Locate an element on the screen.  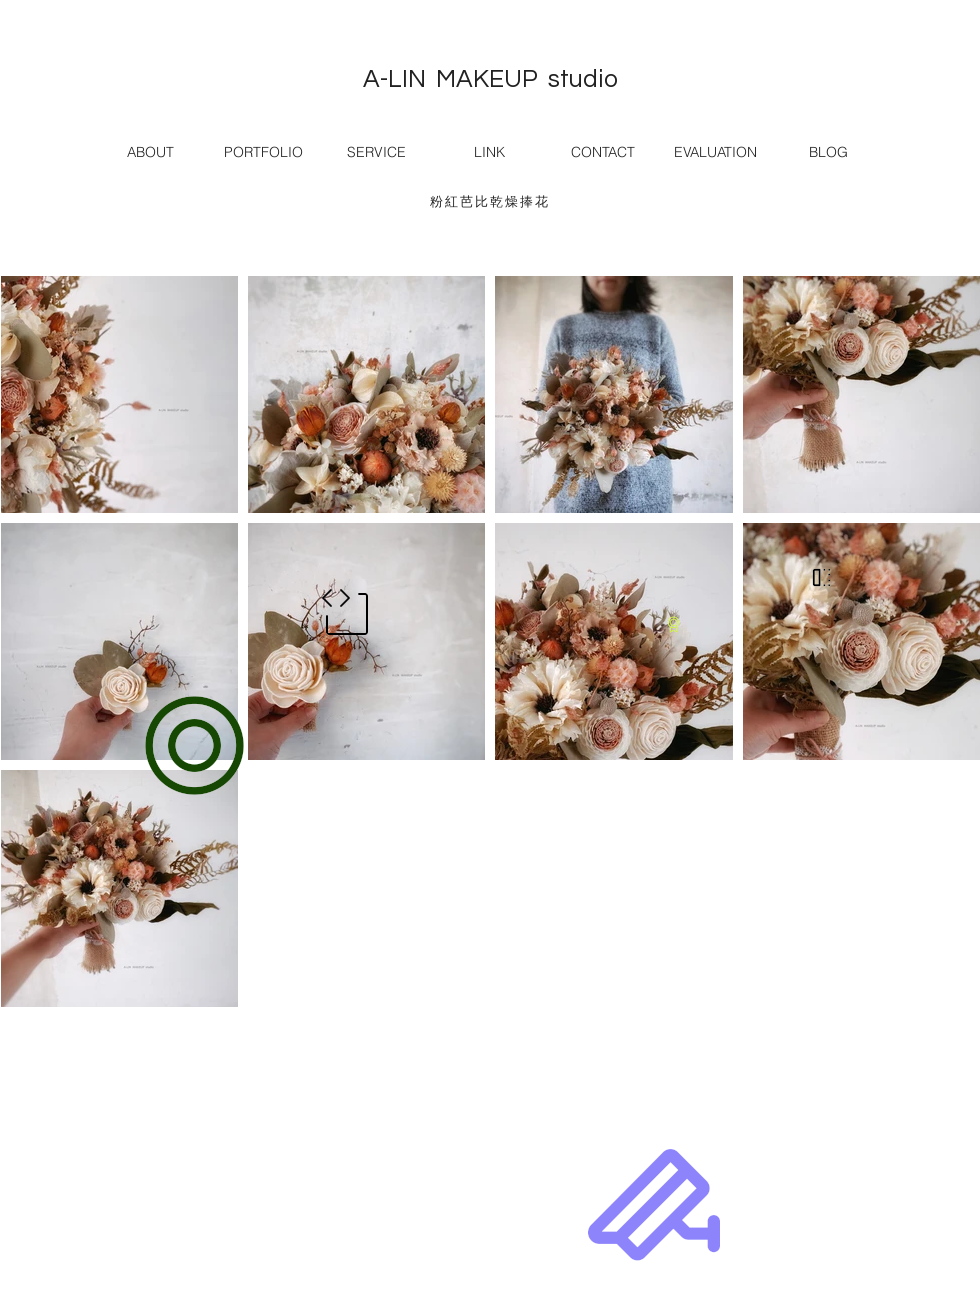
align selected element to the left is located at coordinates (821, 577).